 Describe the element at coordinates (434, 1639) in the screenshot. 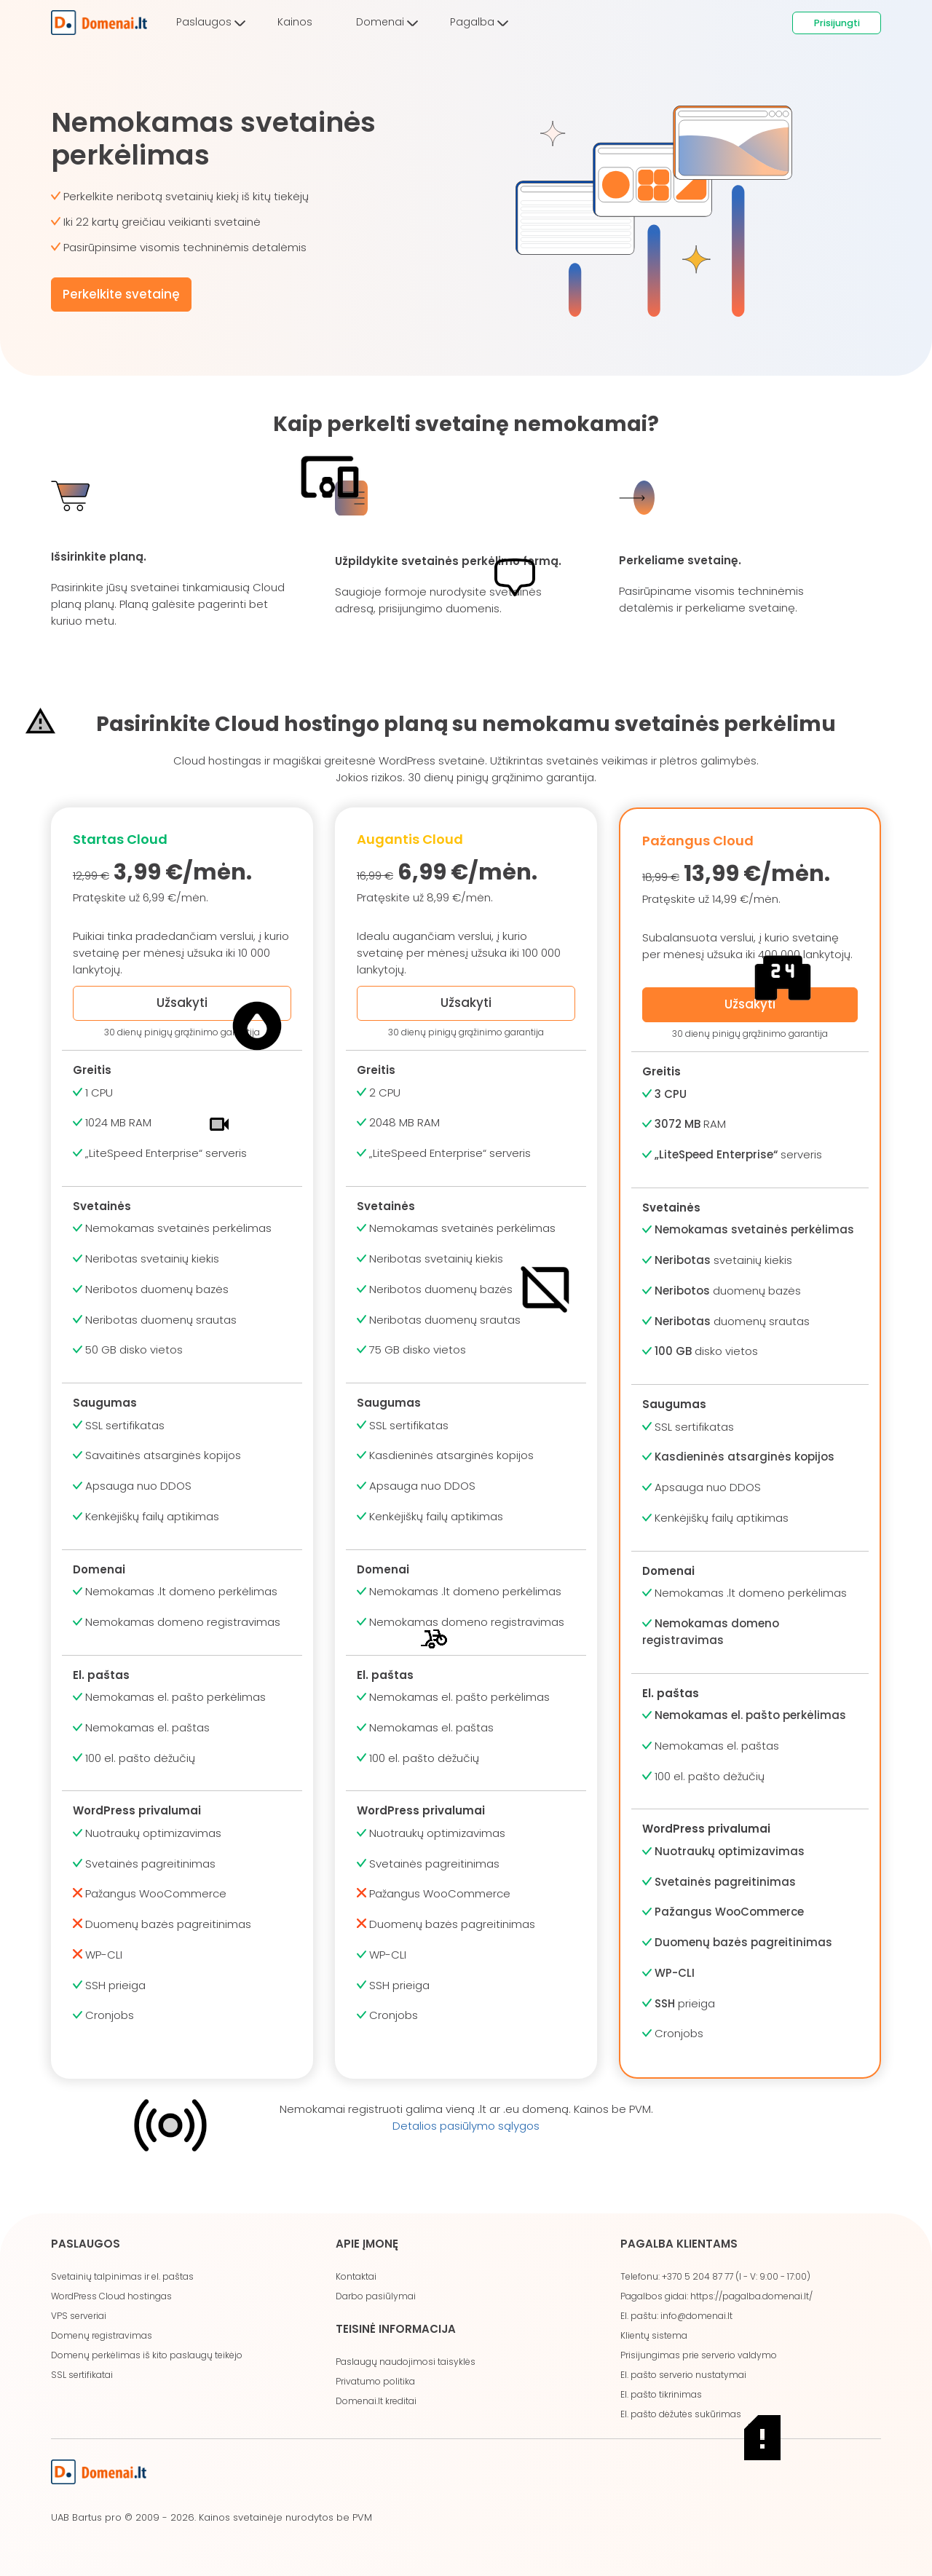

I see `view bike and scooter rental options` at that location.